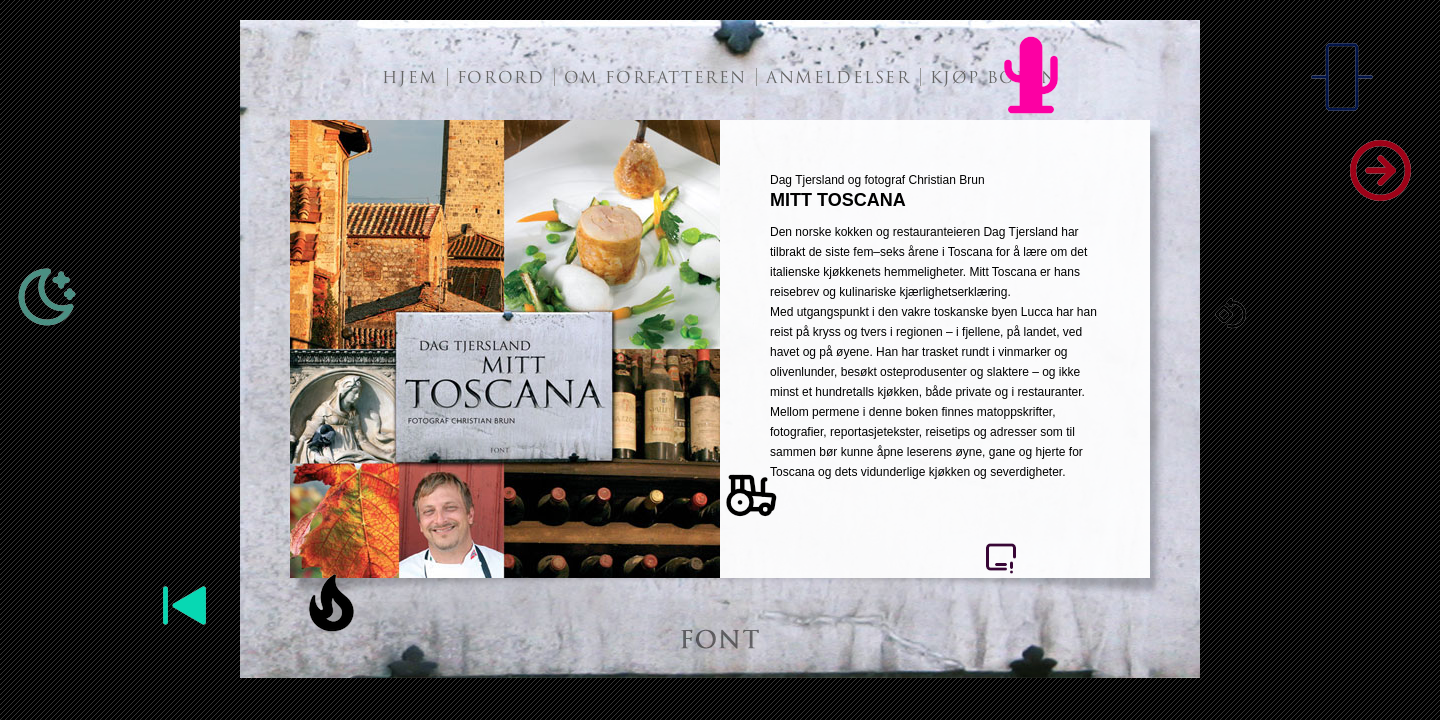  I want to click on proceed to the next step, so click(1380, 170).